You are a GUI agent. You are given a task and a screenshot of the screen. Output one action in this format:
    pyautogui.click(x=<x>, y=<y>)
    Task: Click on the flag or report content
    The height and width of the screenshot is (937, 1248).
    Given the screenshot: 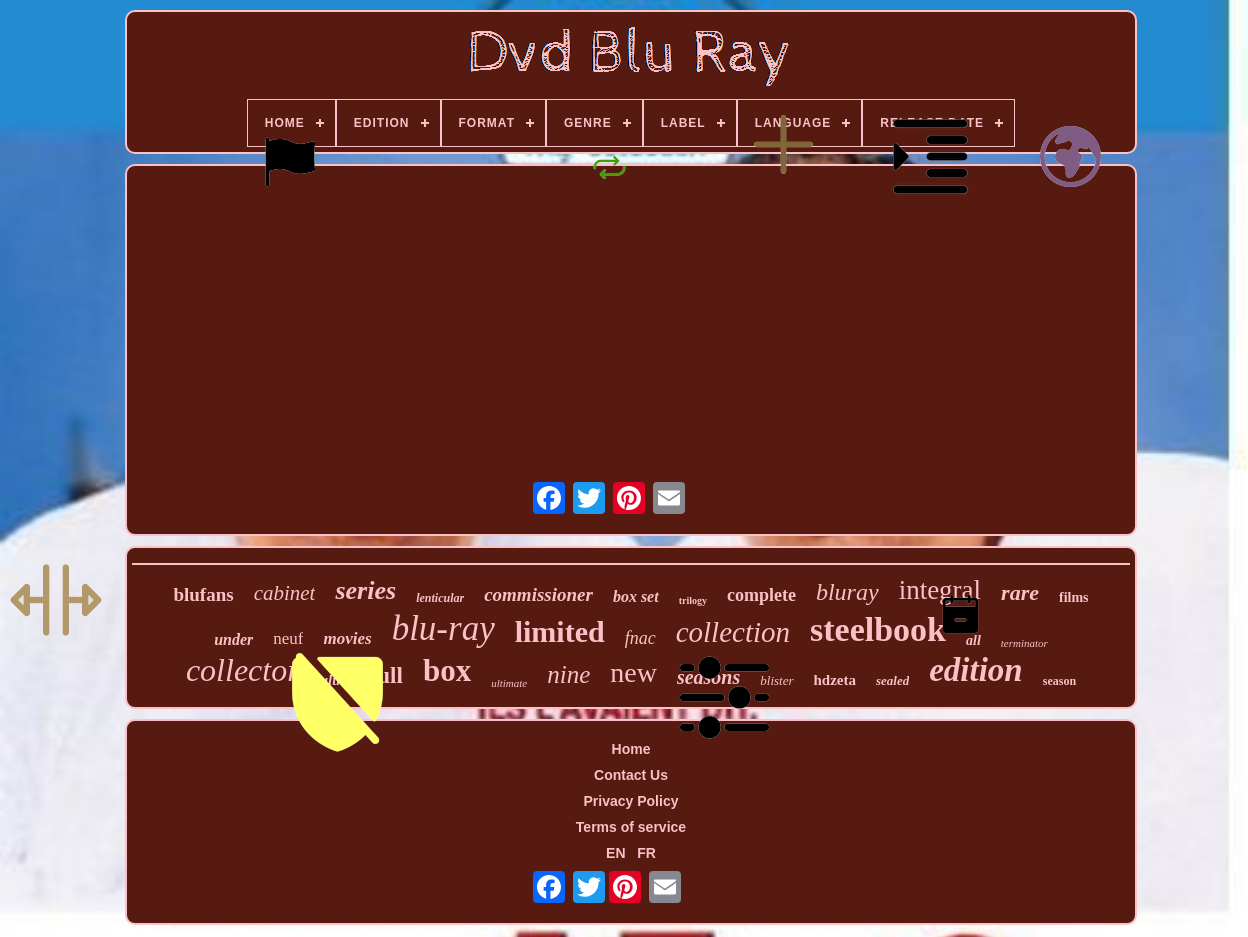 What is the action you would take?
    pyautogui.click(x=290, y=162)
    